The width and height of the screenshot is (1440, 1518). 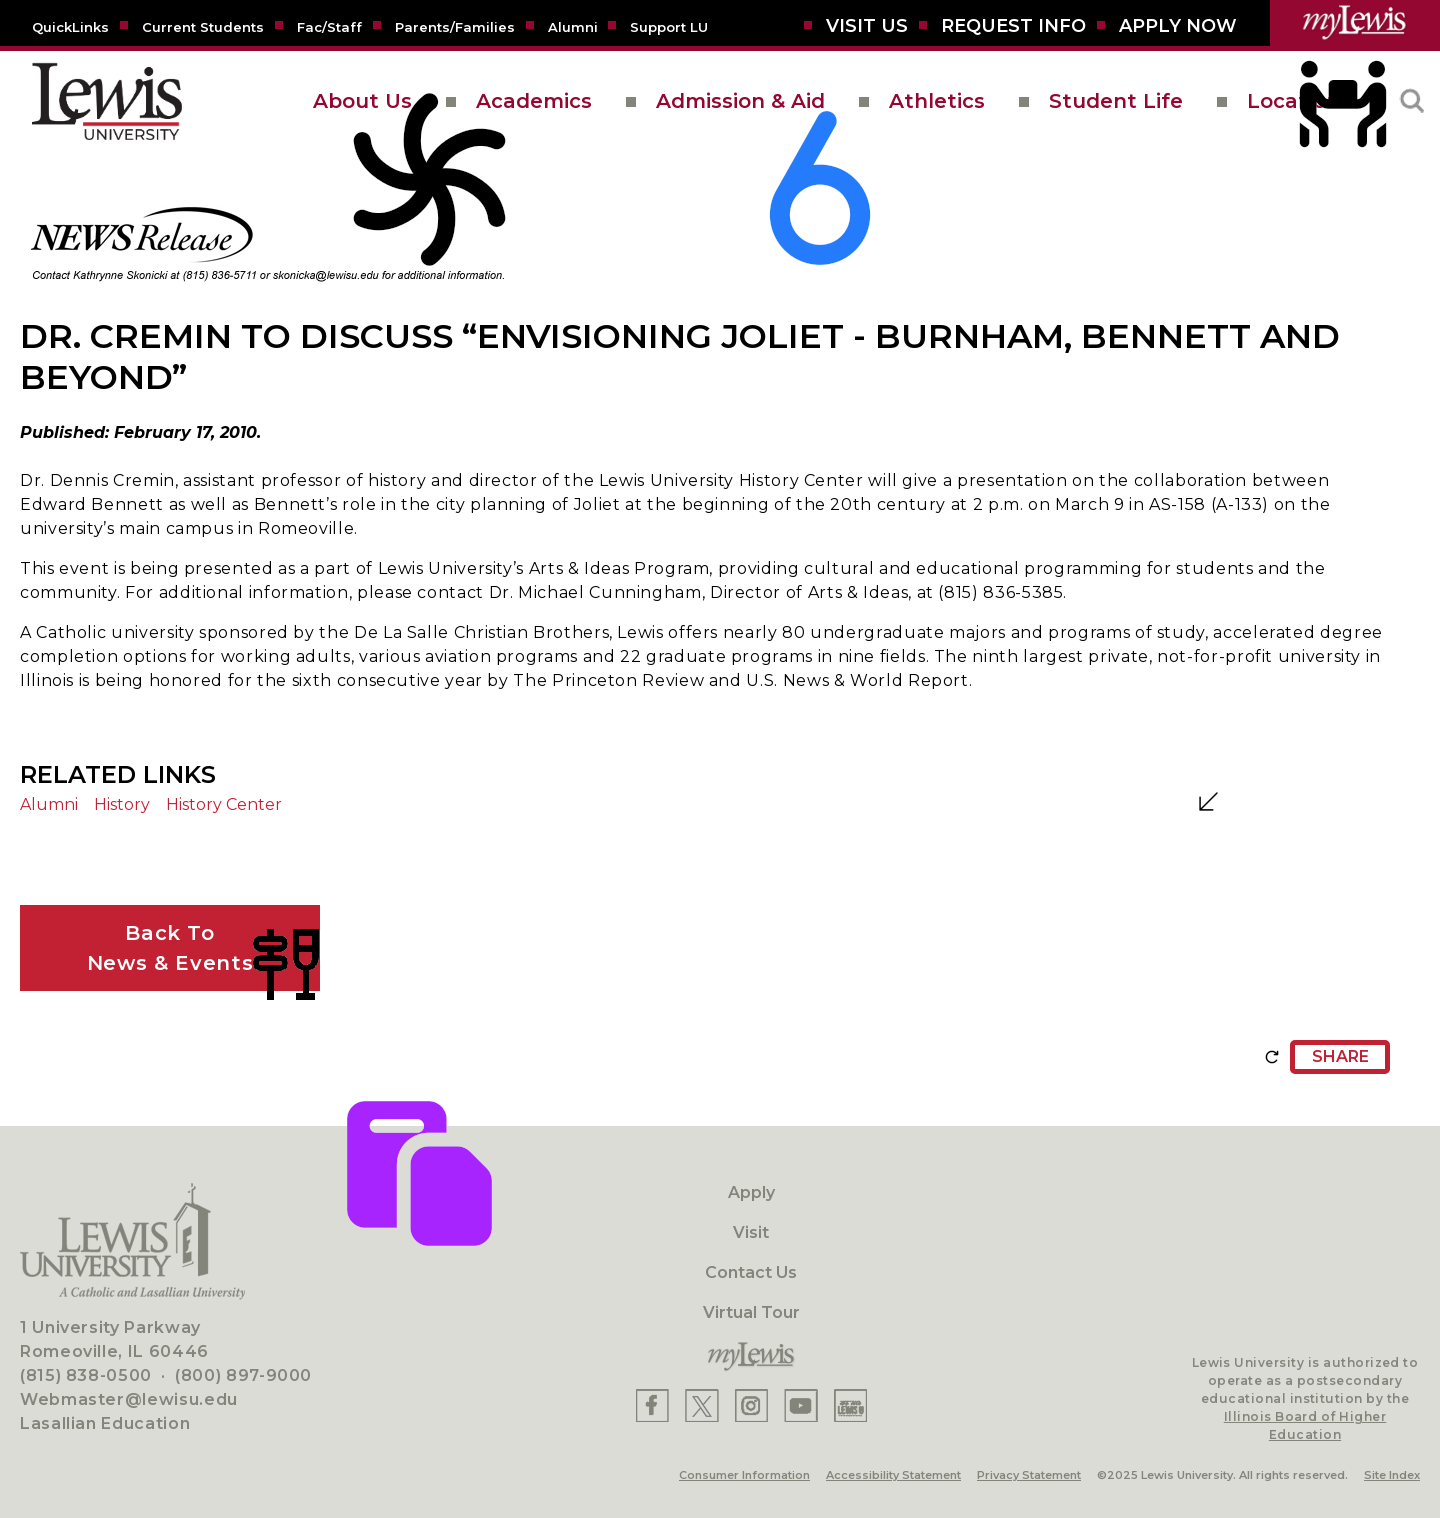 What do you see at coordinates (1343, 104) in the screenshot?
I see `moving or delivery service` at bounding box center [1343, 104].